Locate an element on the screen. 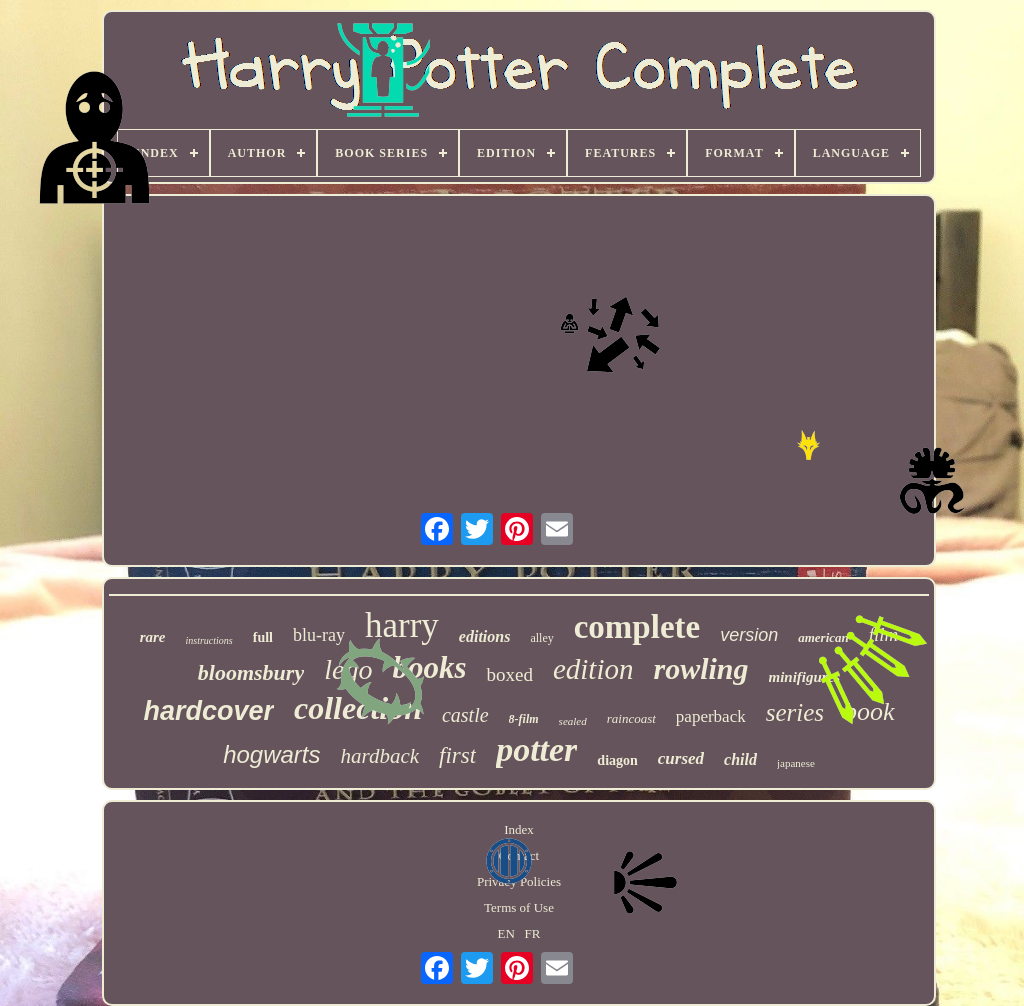 The width and height of the screenshot is (1024, 1006). fox character or animal companion icon is located at coordinates (809, 445).